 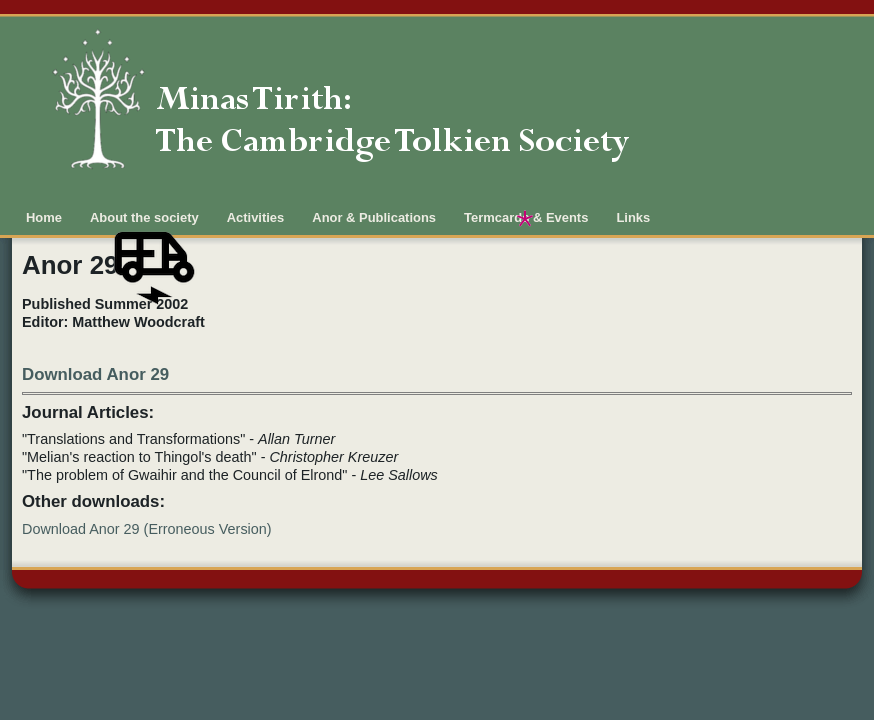 What do you see at coordinates (525, 219) in the screenshot?
I see `indicates a required field in a form` at bounding box center [525, 219].